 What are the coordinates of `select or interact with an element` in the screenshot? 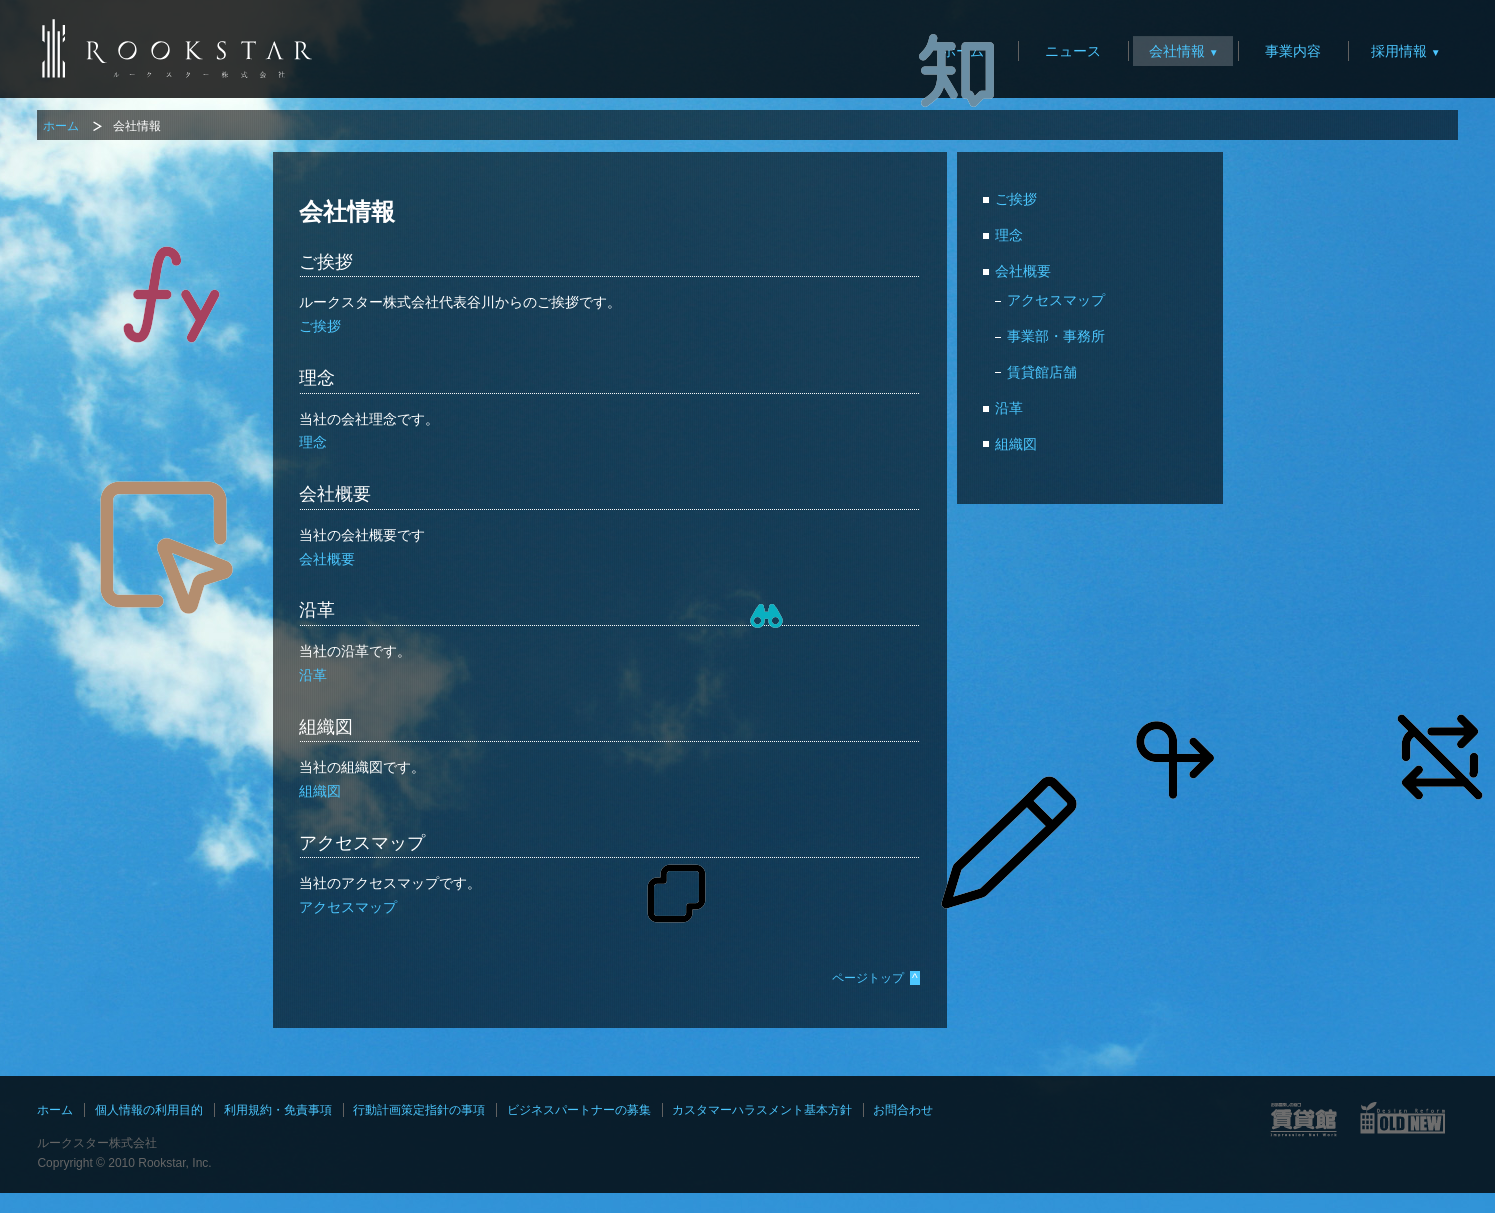 It's located at (163, 544).